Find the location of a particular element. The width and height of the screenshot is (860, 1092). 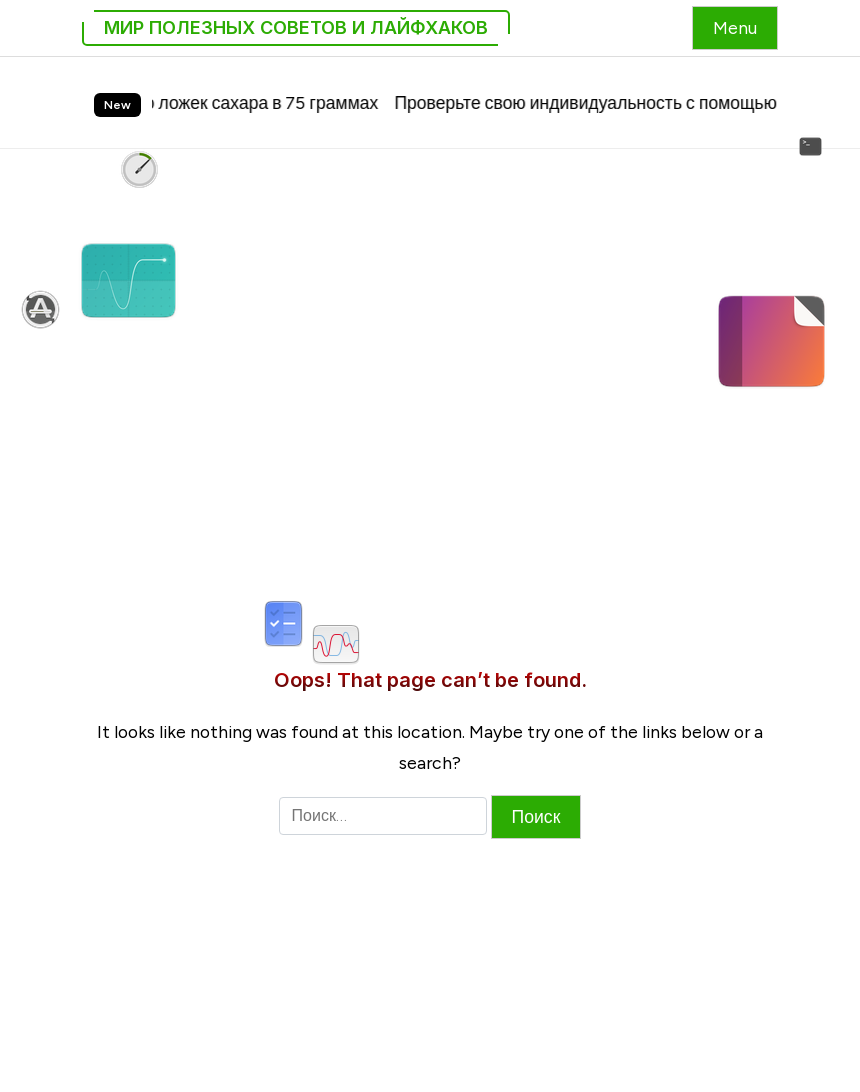

open power statistics application is located at coordinates (336, 644).